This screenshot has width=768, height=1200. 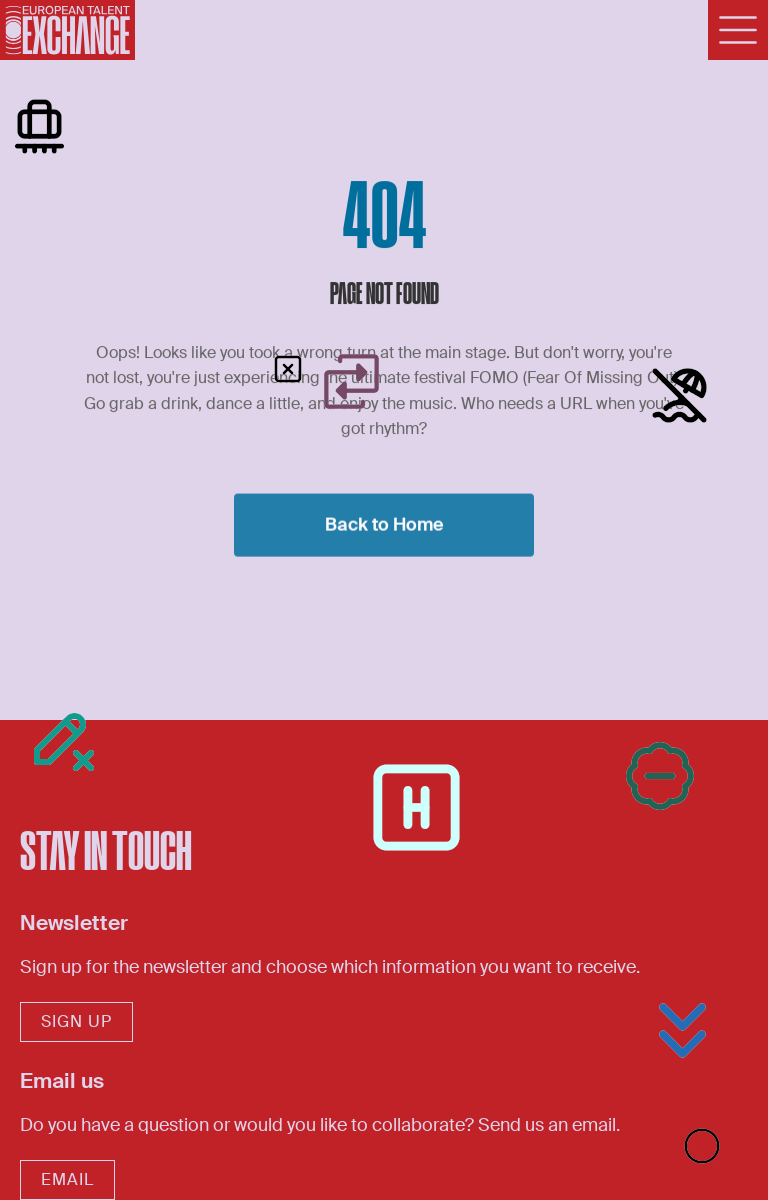 What do you see at coordinates (660, 776) in the screenshot?
I see `remove a badge or label` at bounding box center [660, 776].